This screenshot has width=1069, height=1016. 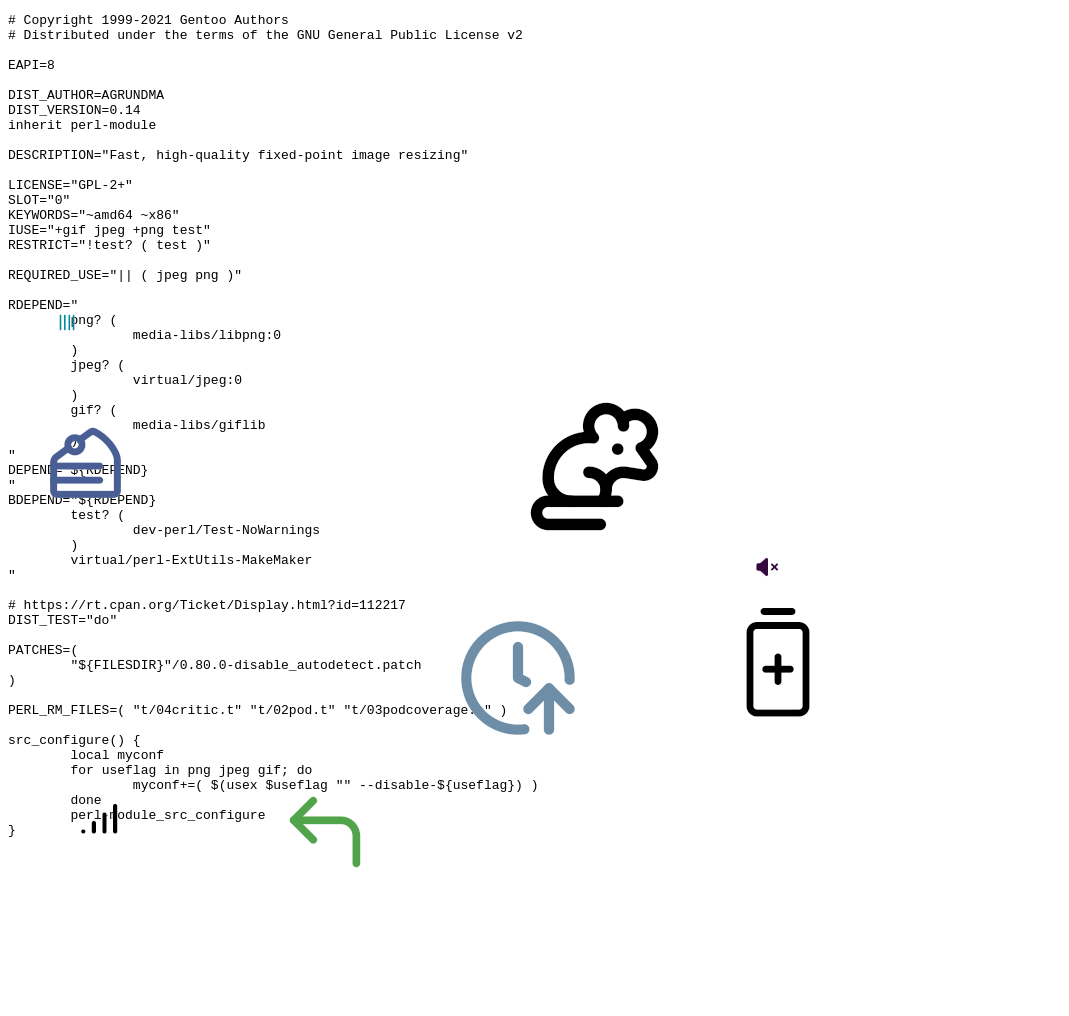 What do you see at coordinates (67, 322) in the screenshot?
I see `indicates a count or tally of four` at bounding box center [67, 322].